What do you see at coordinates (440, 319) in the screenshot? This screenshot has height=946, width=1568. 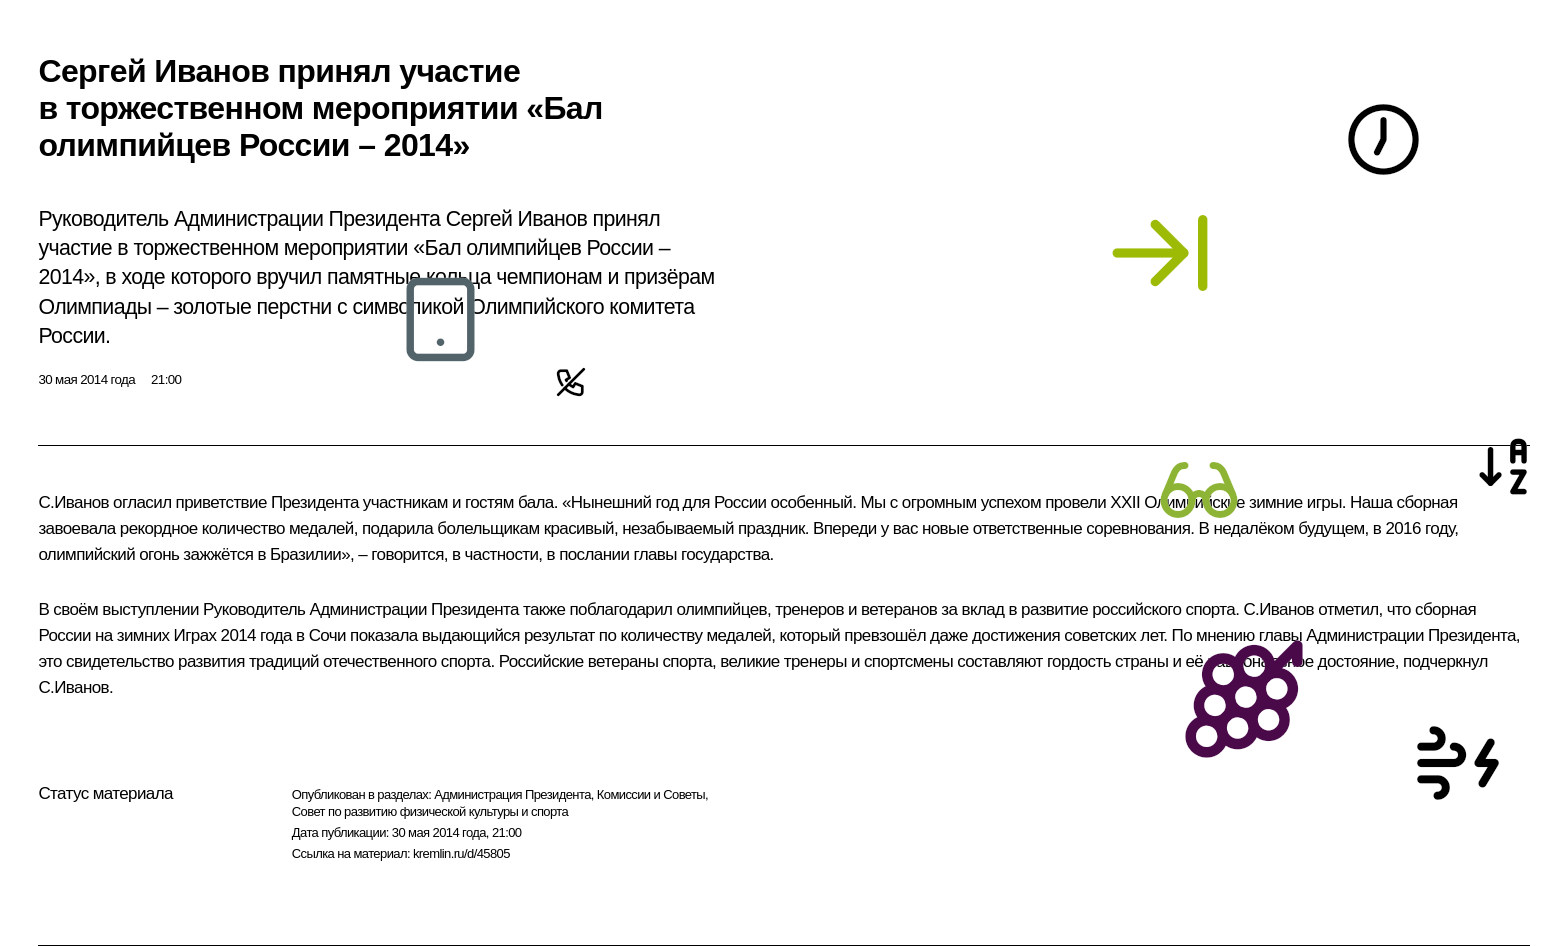 I see `switch to tablet view` at bounding box center [440, 319].